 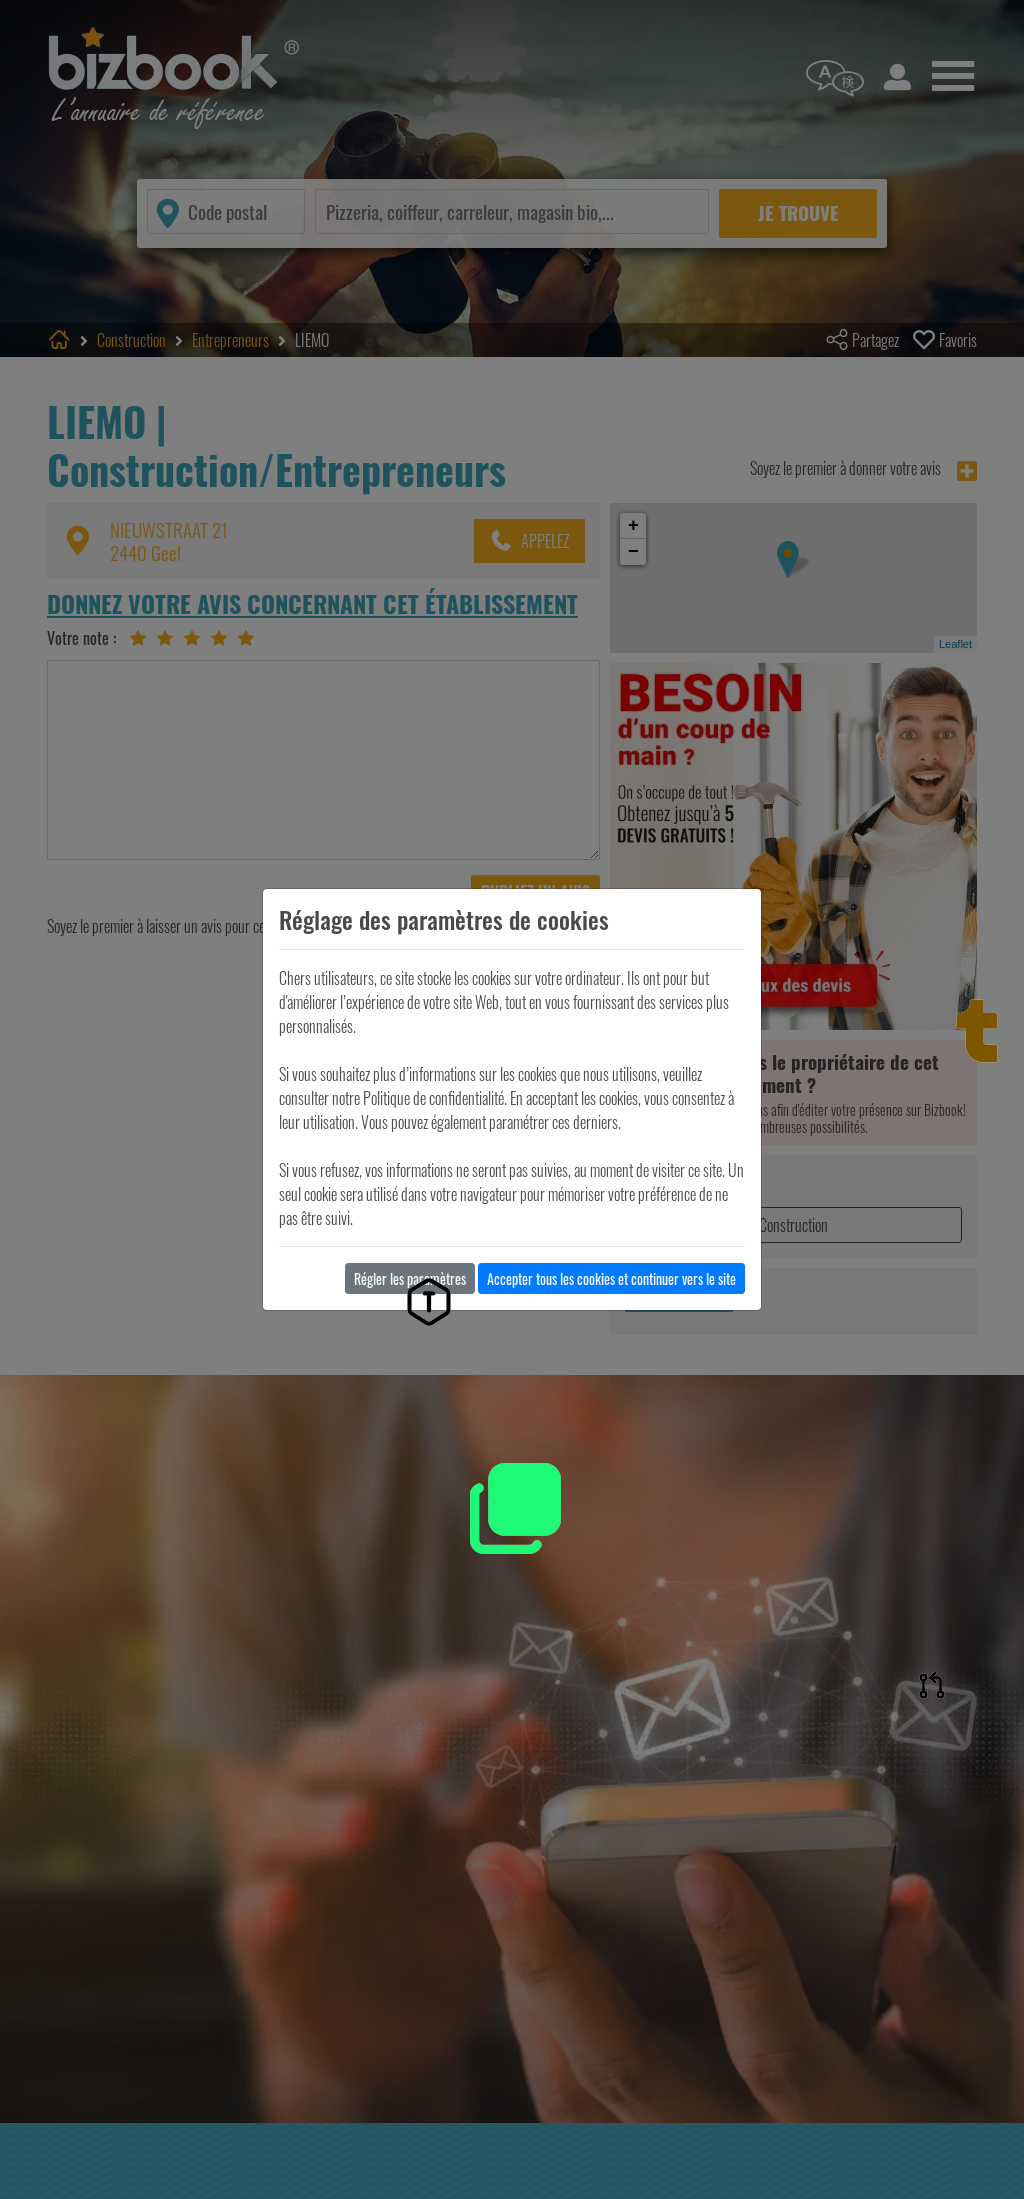 I want to click on view multiple items or collections, so click(x=515, y=1508).